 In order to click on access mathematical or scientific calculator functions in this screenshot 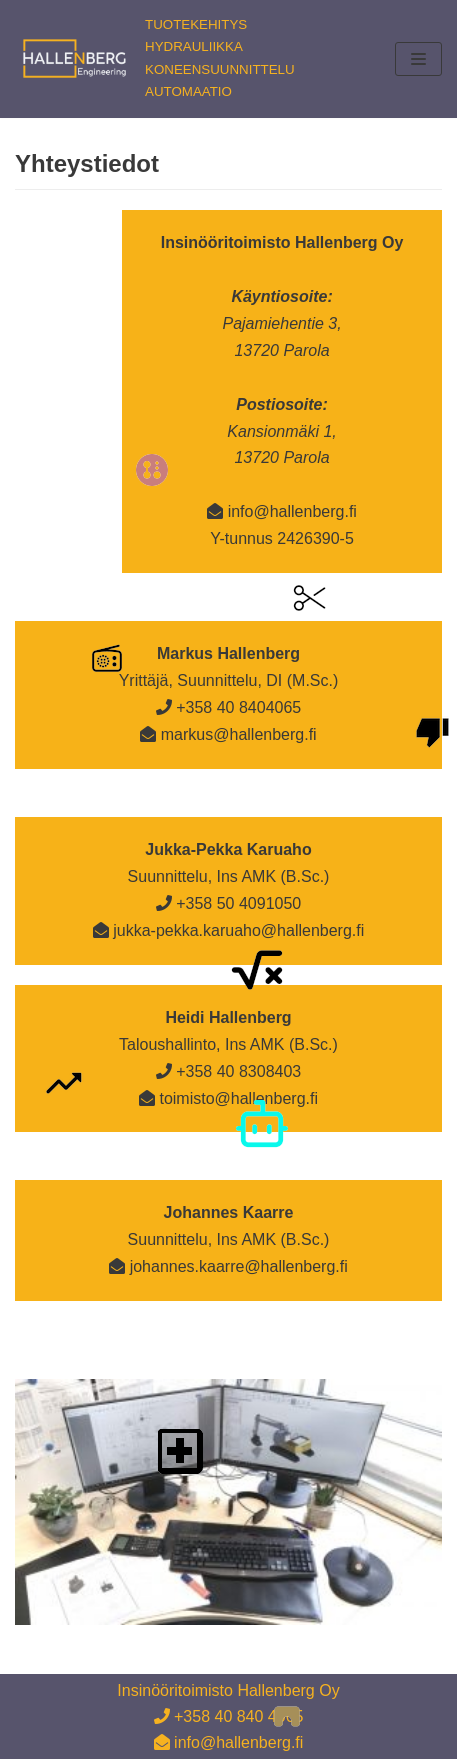, I will do `click(257, 970)`.